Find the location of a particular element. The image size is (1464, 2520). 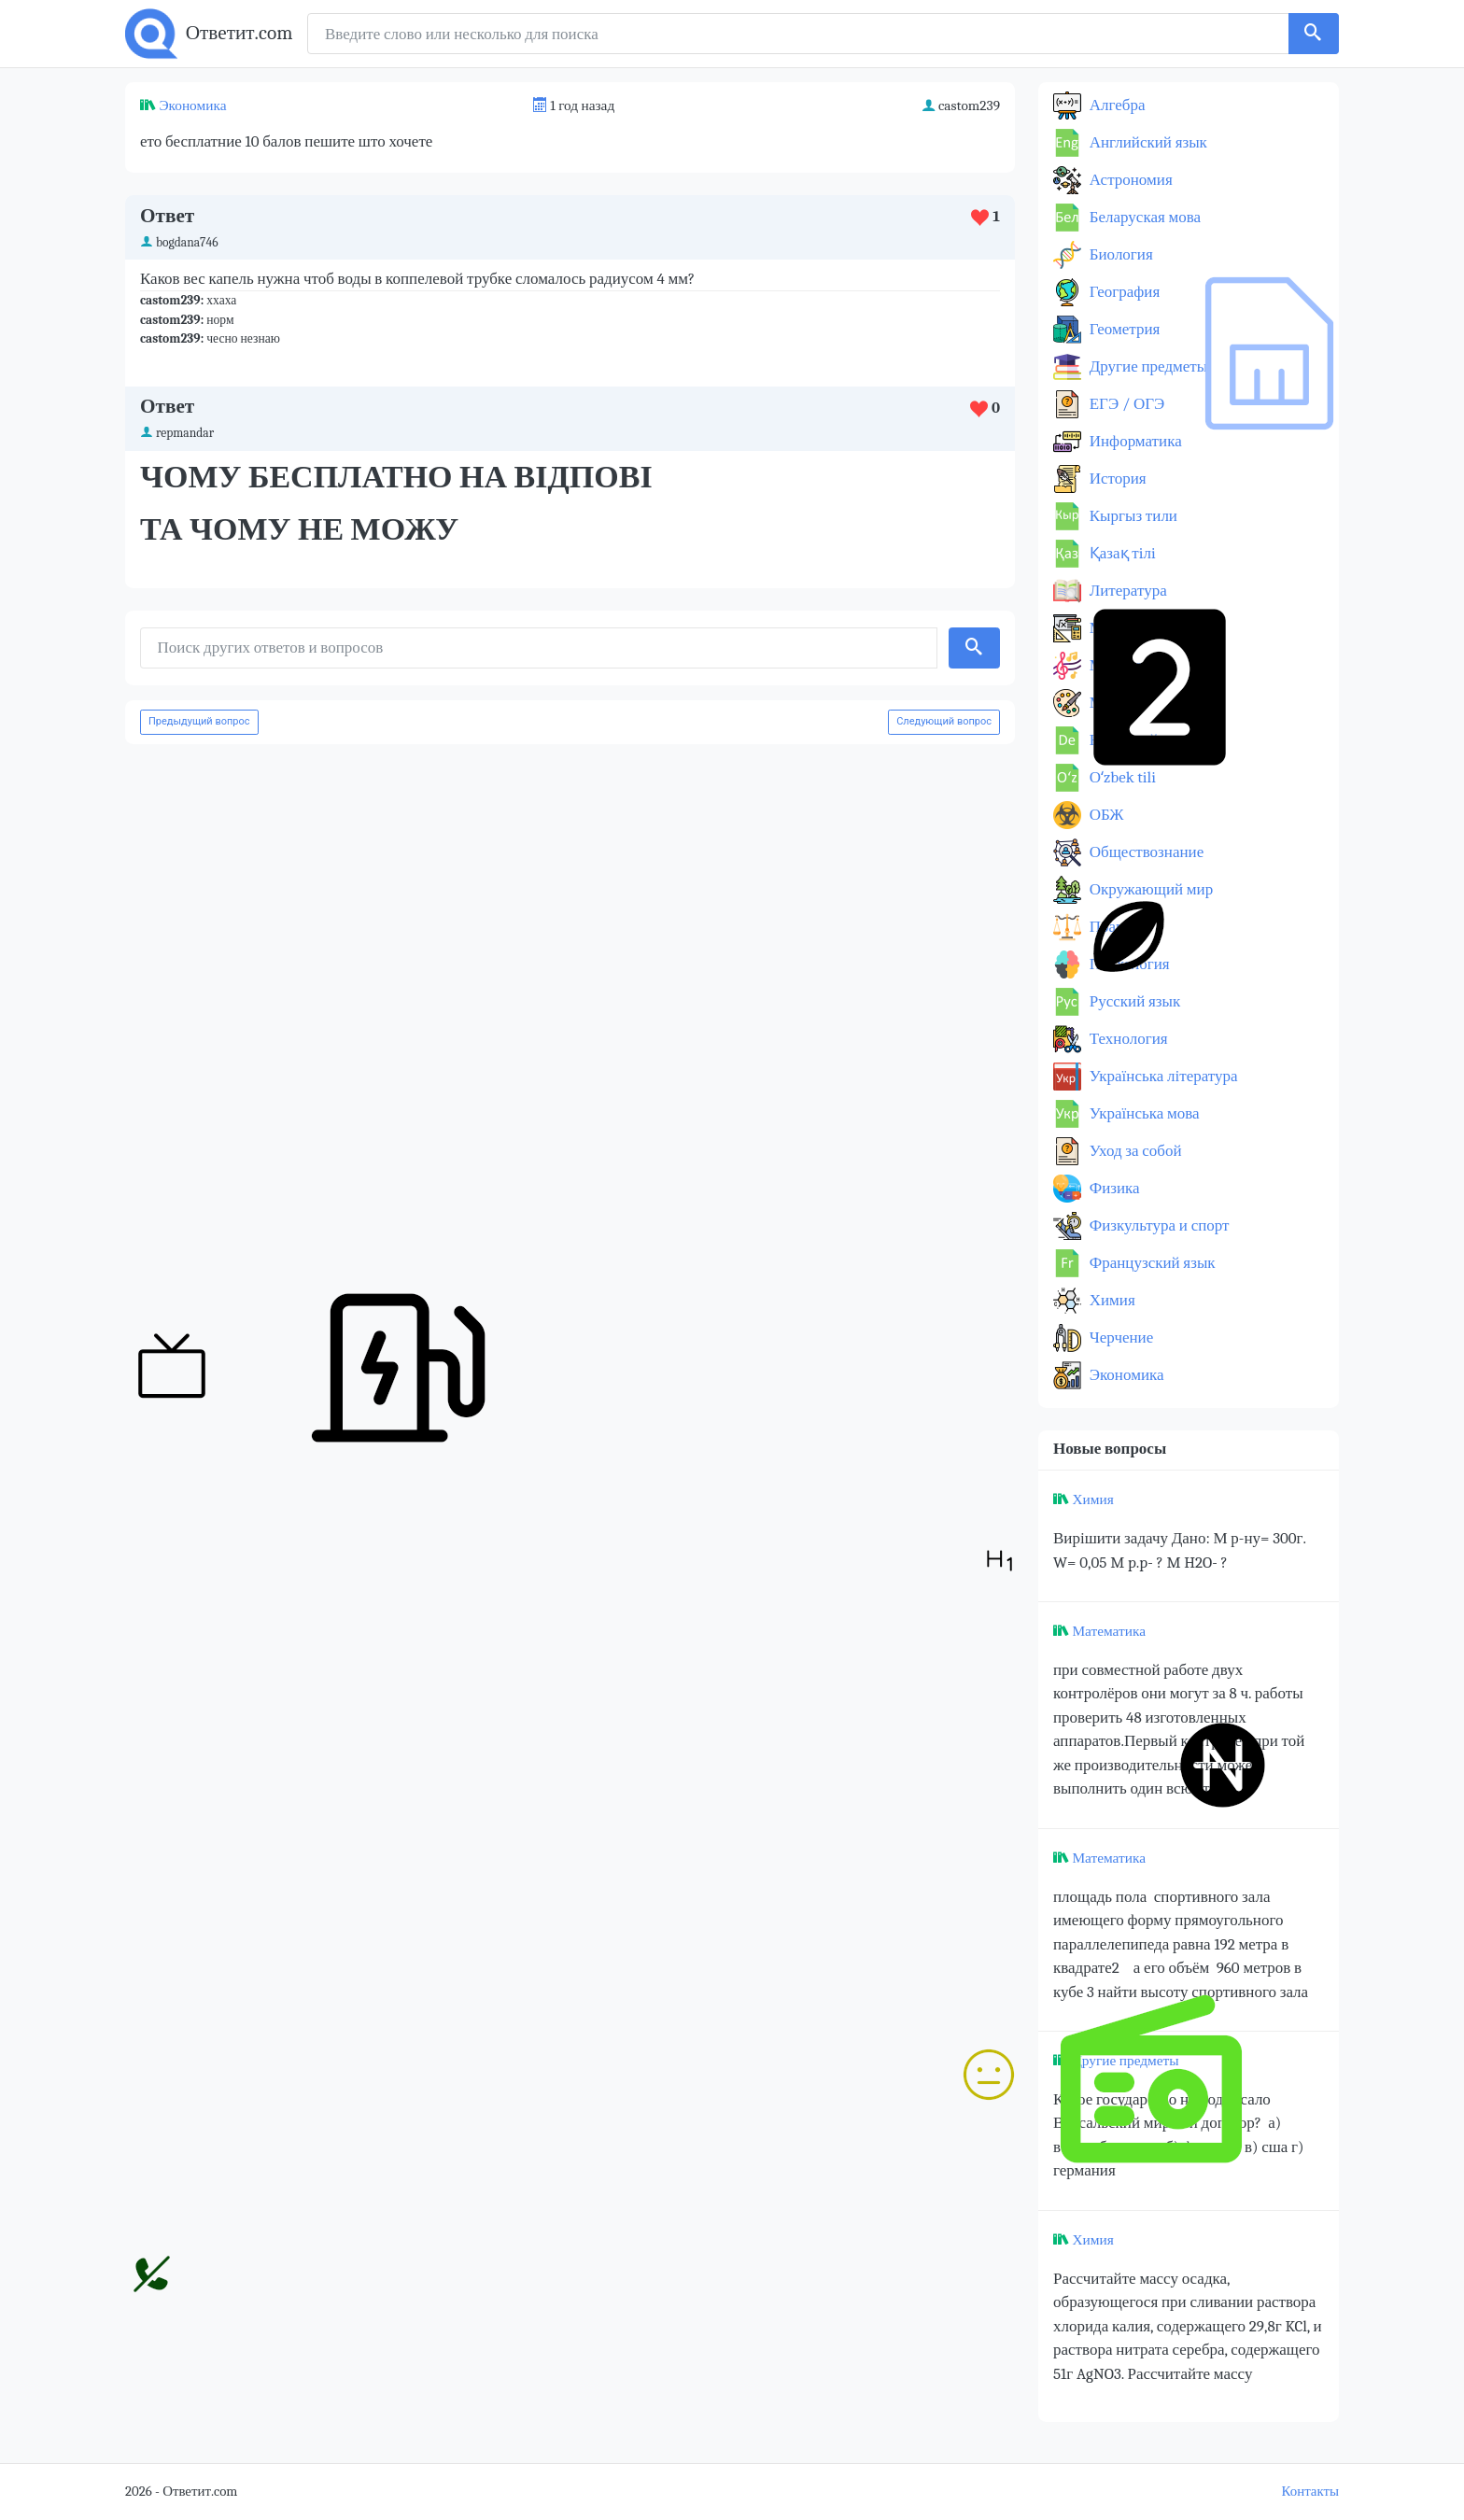

rate experience as neutral or average is located at coordinates (989, 2075).